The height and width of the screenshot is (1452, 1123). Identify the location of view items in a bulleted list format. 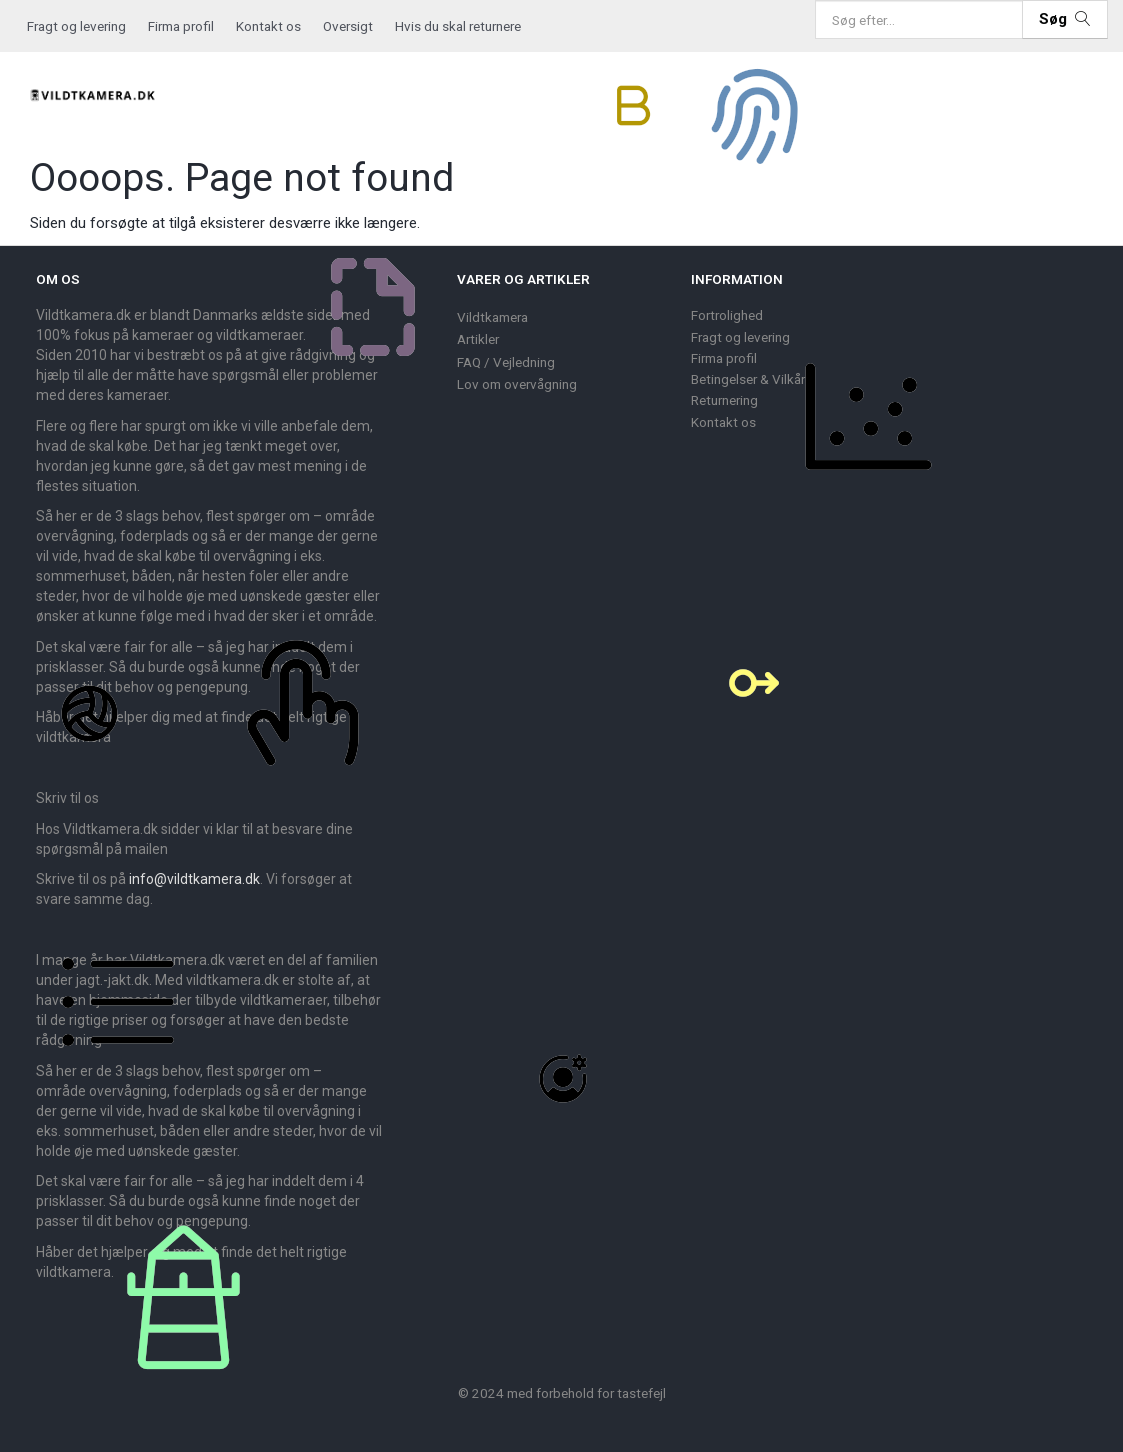
(118, 1002).